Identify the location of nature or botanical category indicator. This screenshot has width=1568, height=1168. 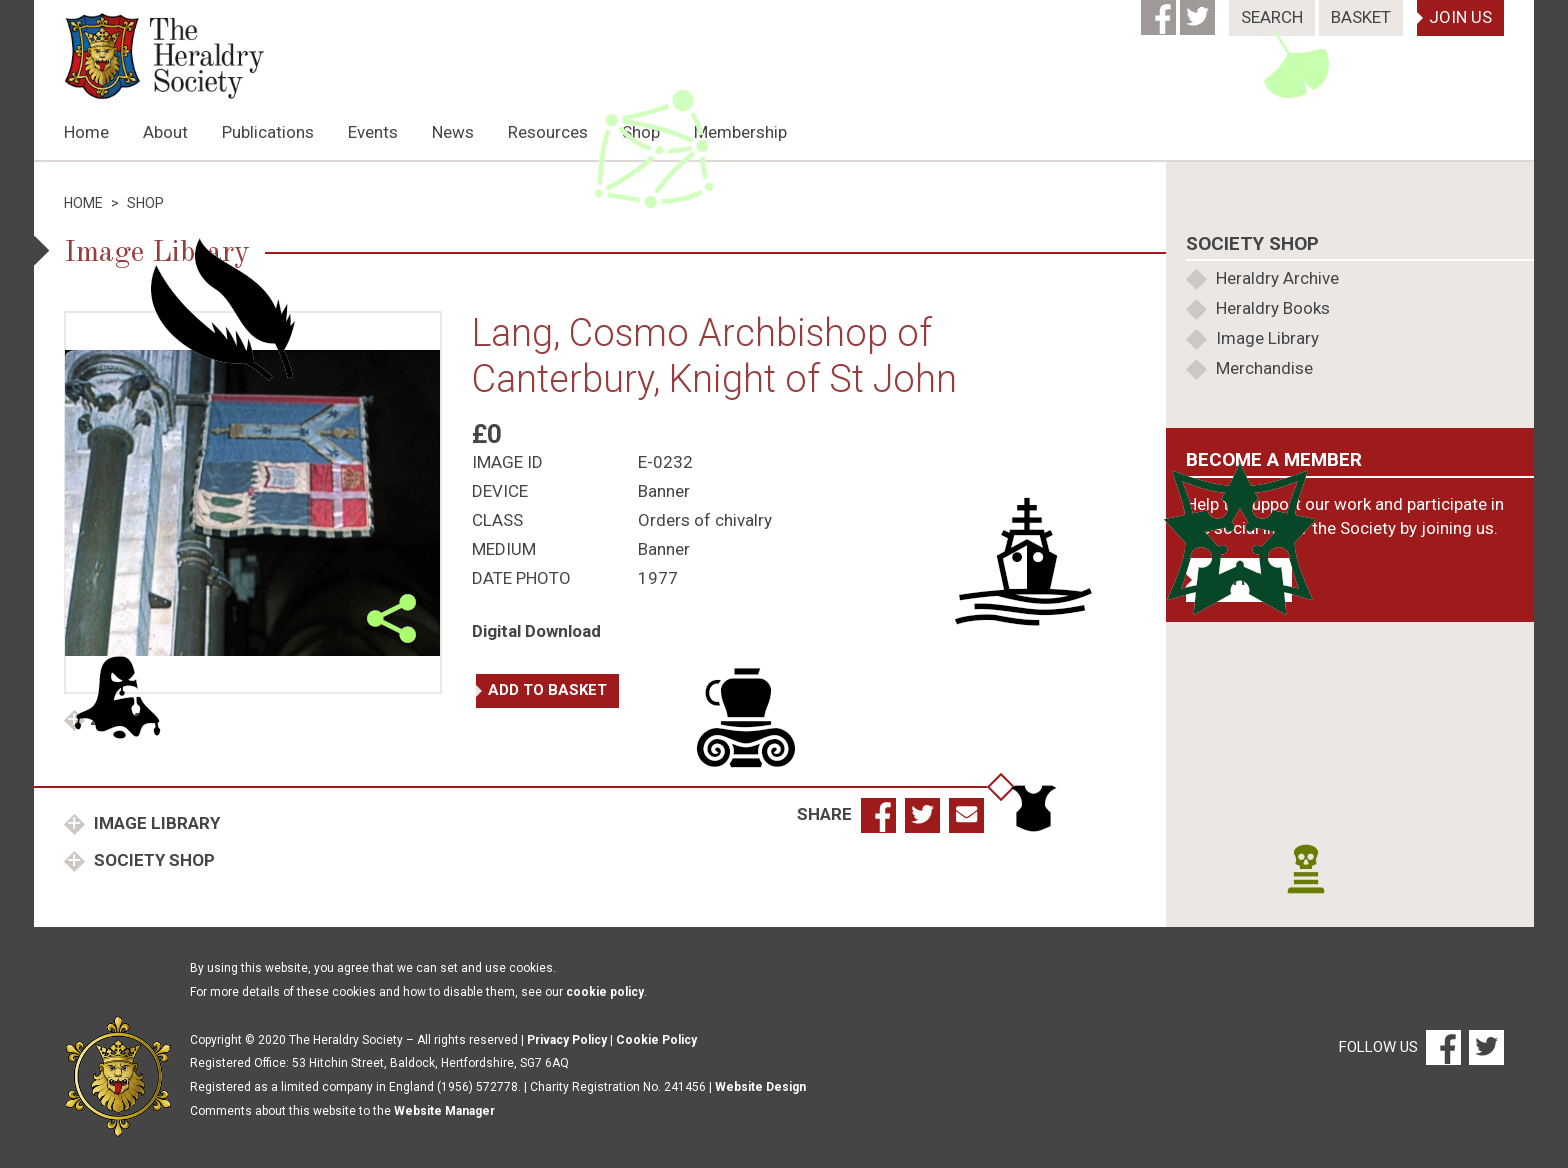
(1296, 64).